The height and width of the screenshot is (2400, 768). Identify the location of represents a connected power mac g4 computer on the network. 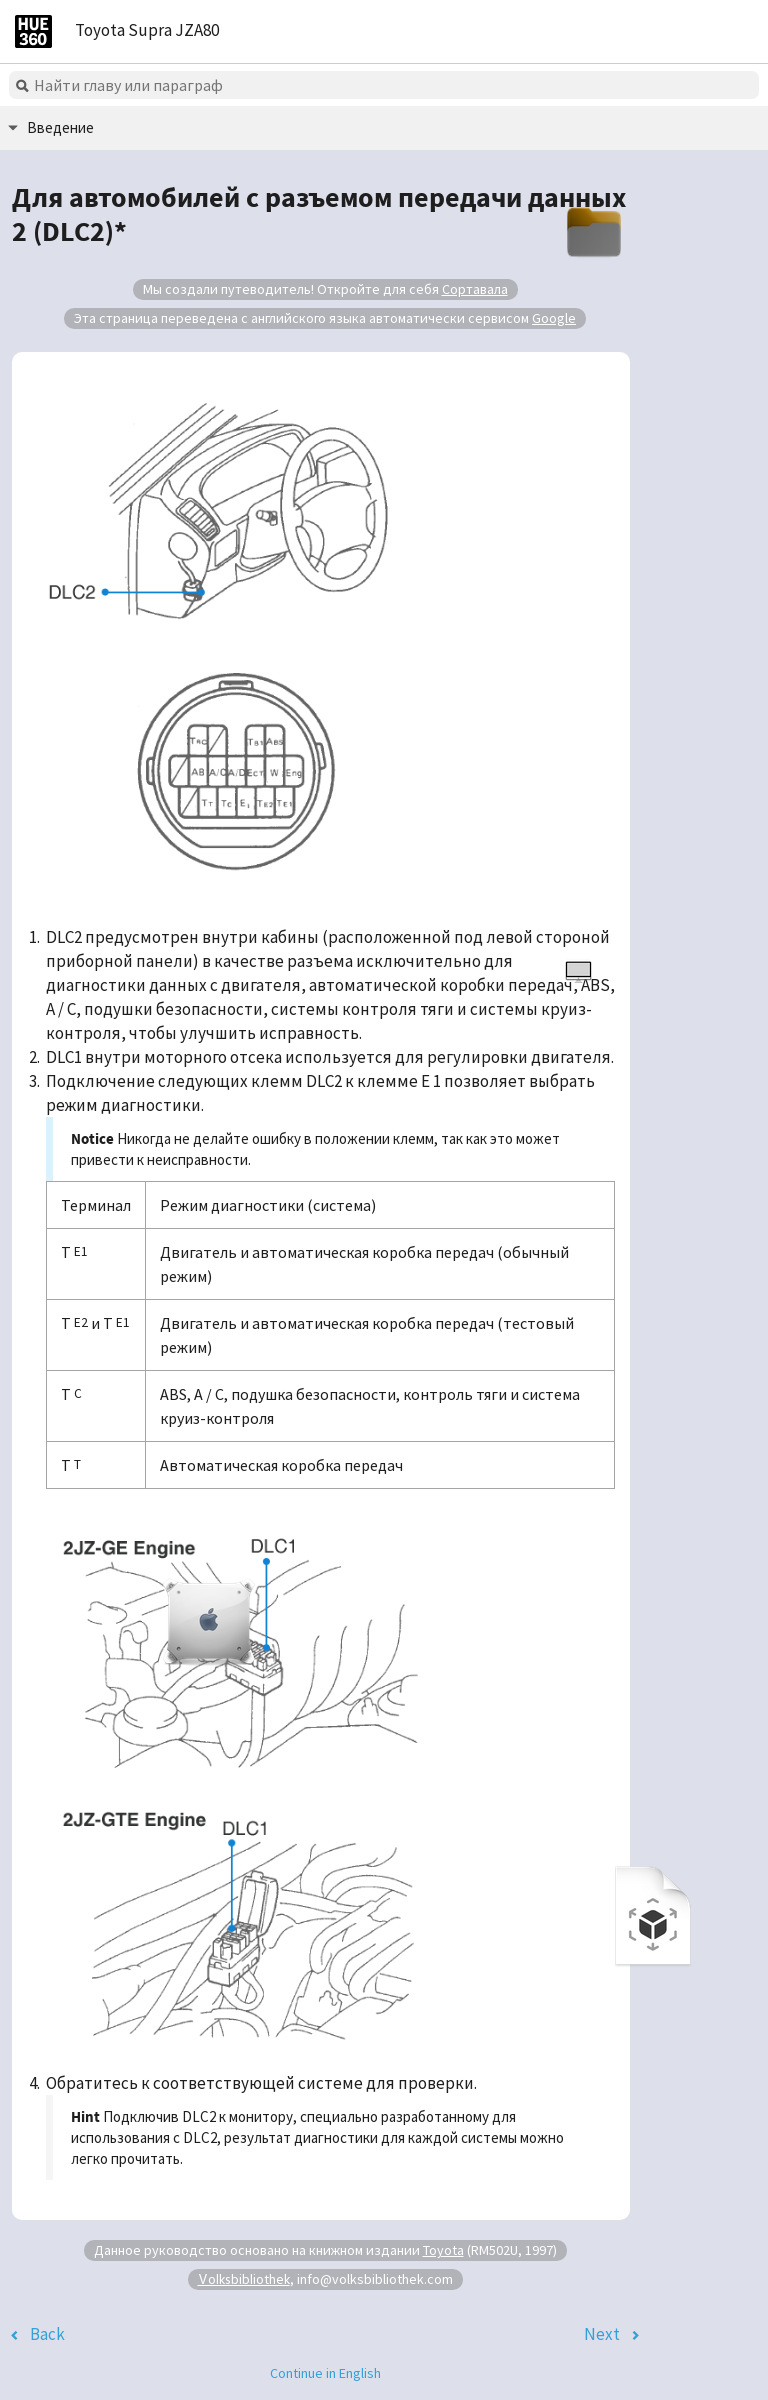
(209, 1620).